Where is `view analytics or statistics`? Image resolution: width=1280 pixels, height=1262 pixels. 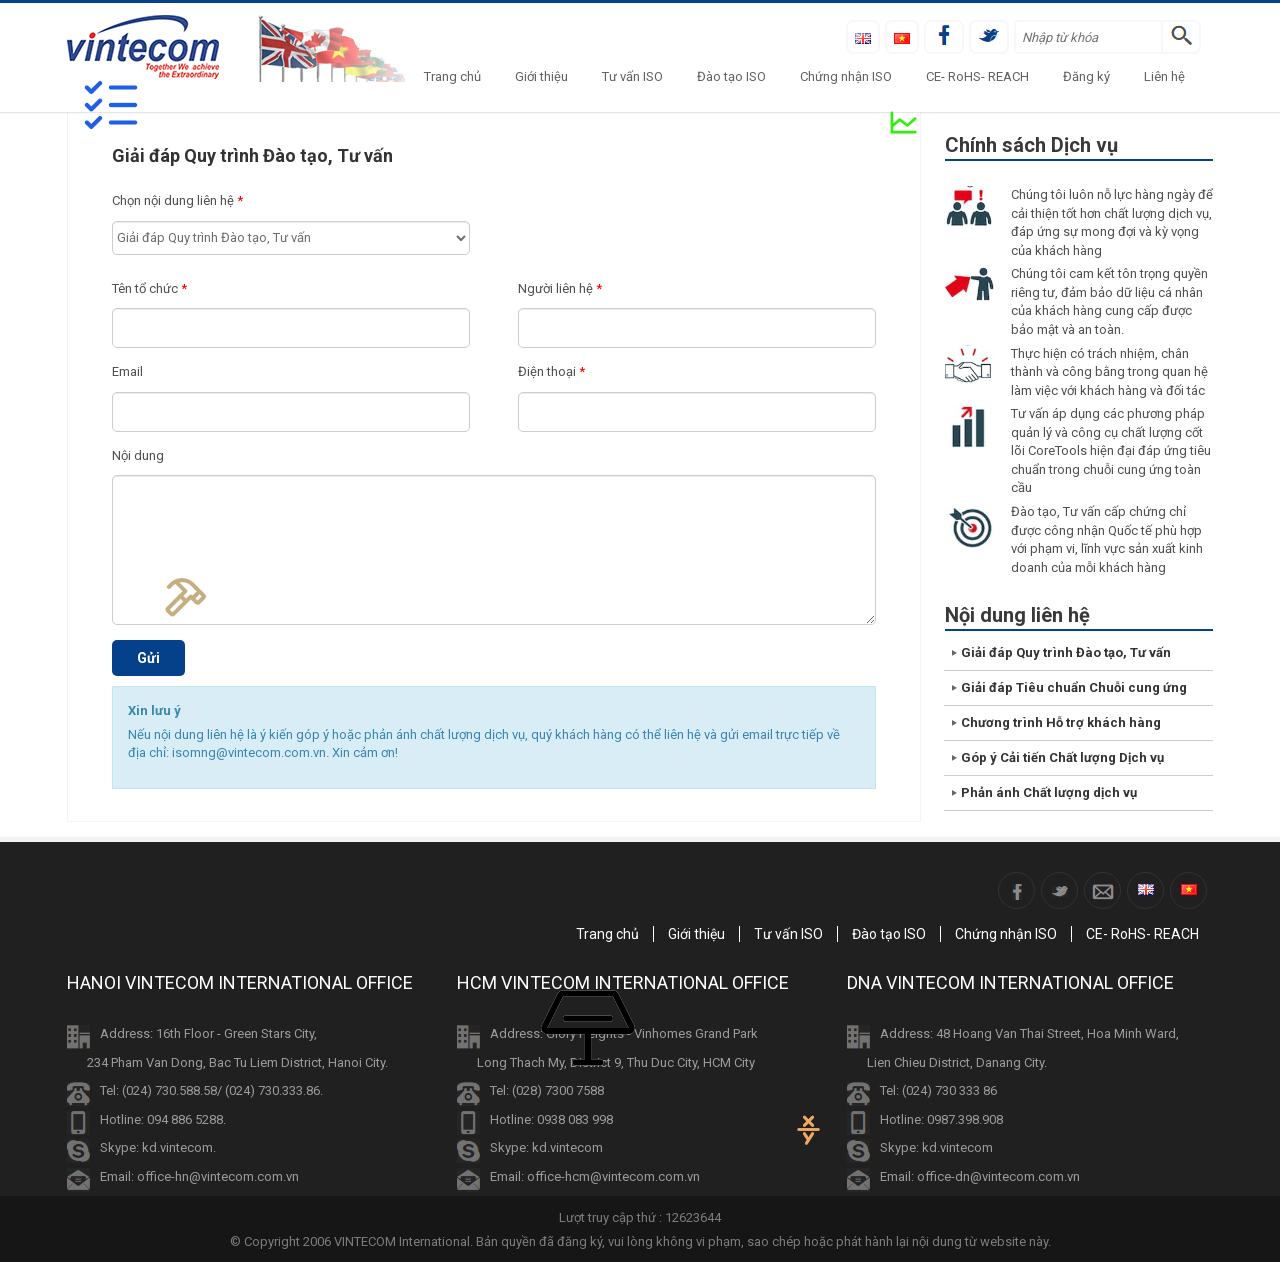 view analytics or statistics is located at coordinates (903, 122).